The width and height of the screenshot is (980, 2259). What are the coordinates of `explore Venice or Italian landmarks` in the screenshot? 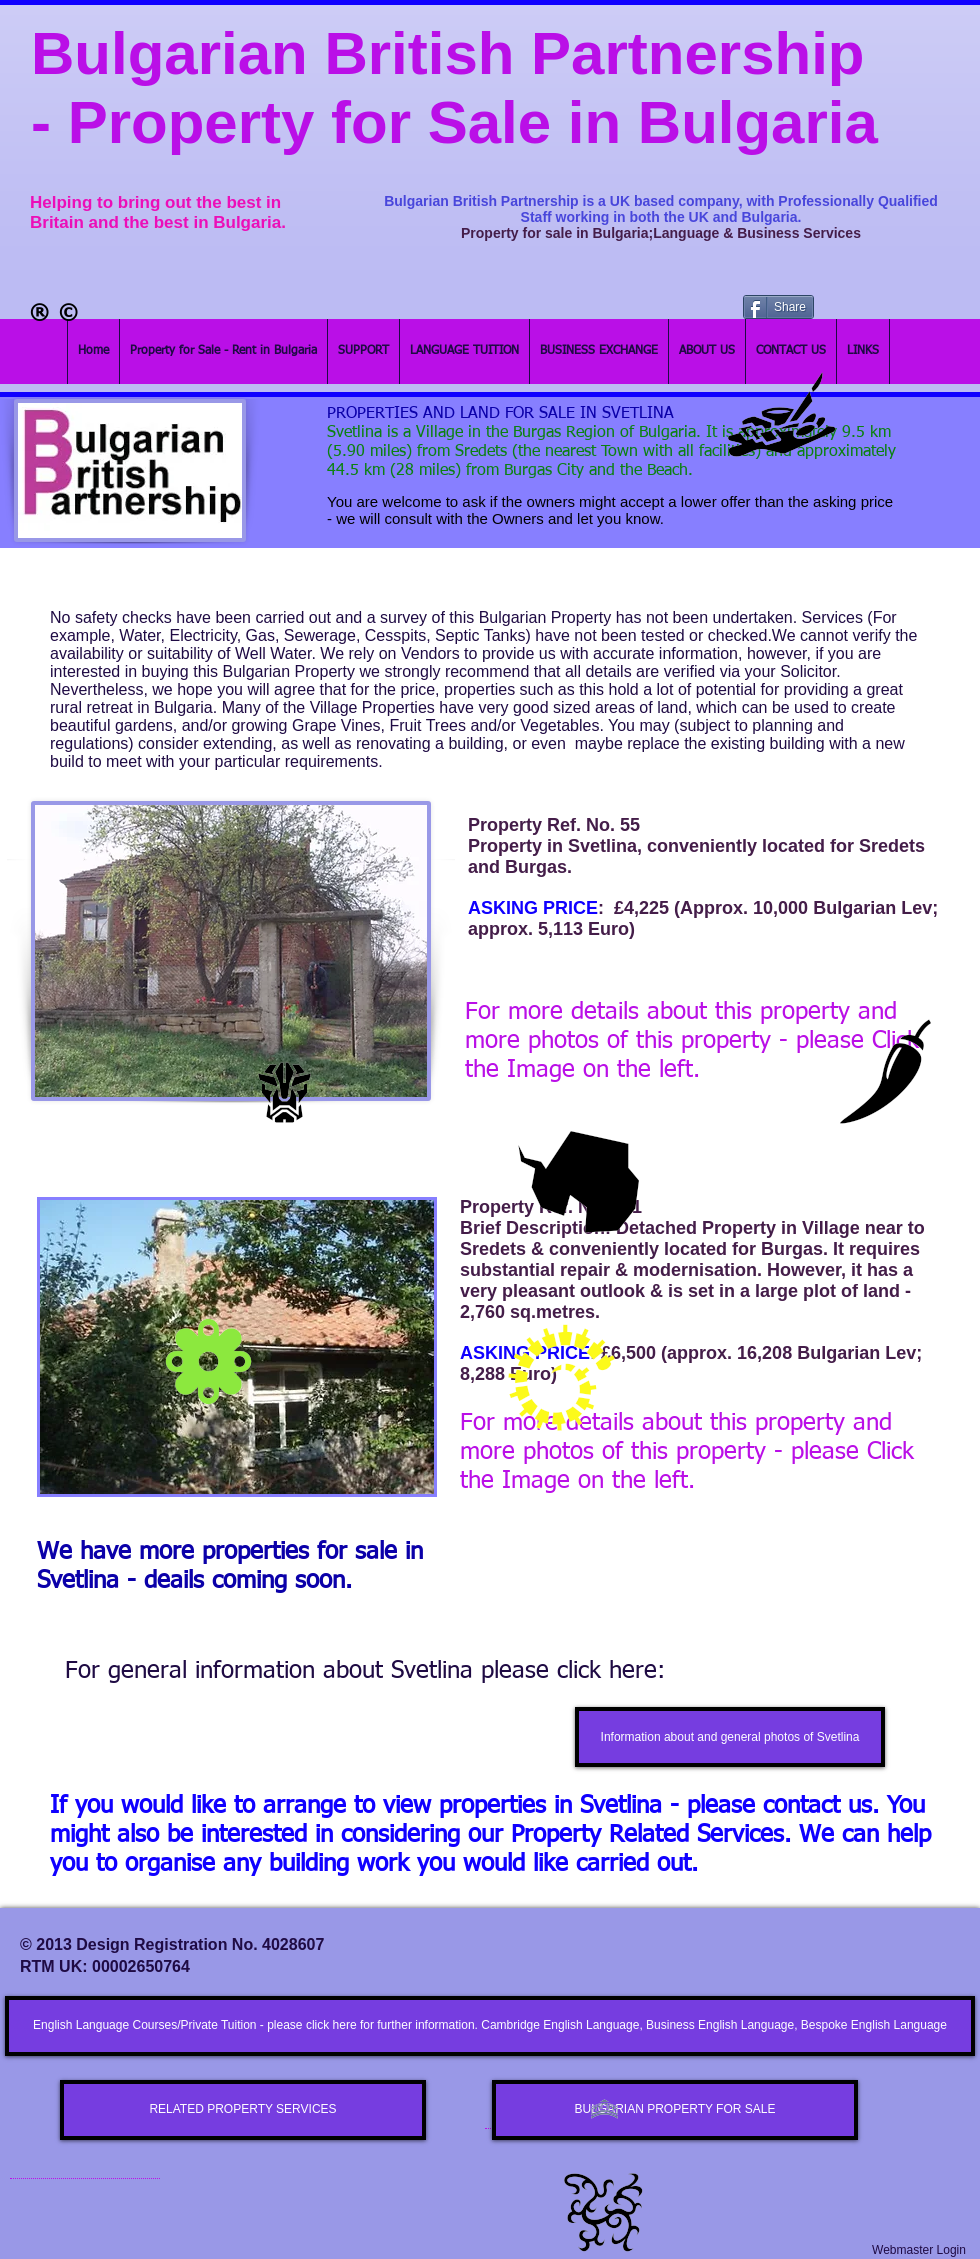 It's located at (604, 2111).